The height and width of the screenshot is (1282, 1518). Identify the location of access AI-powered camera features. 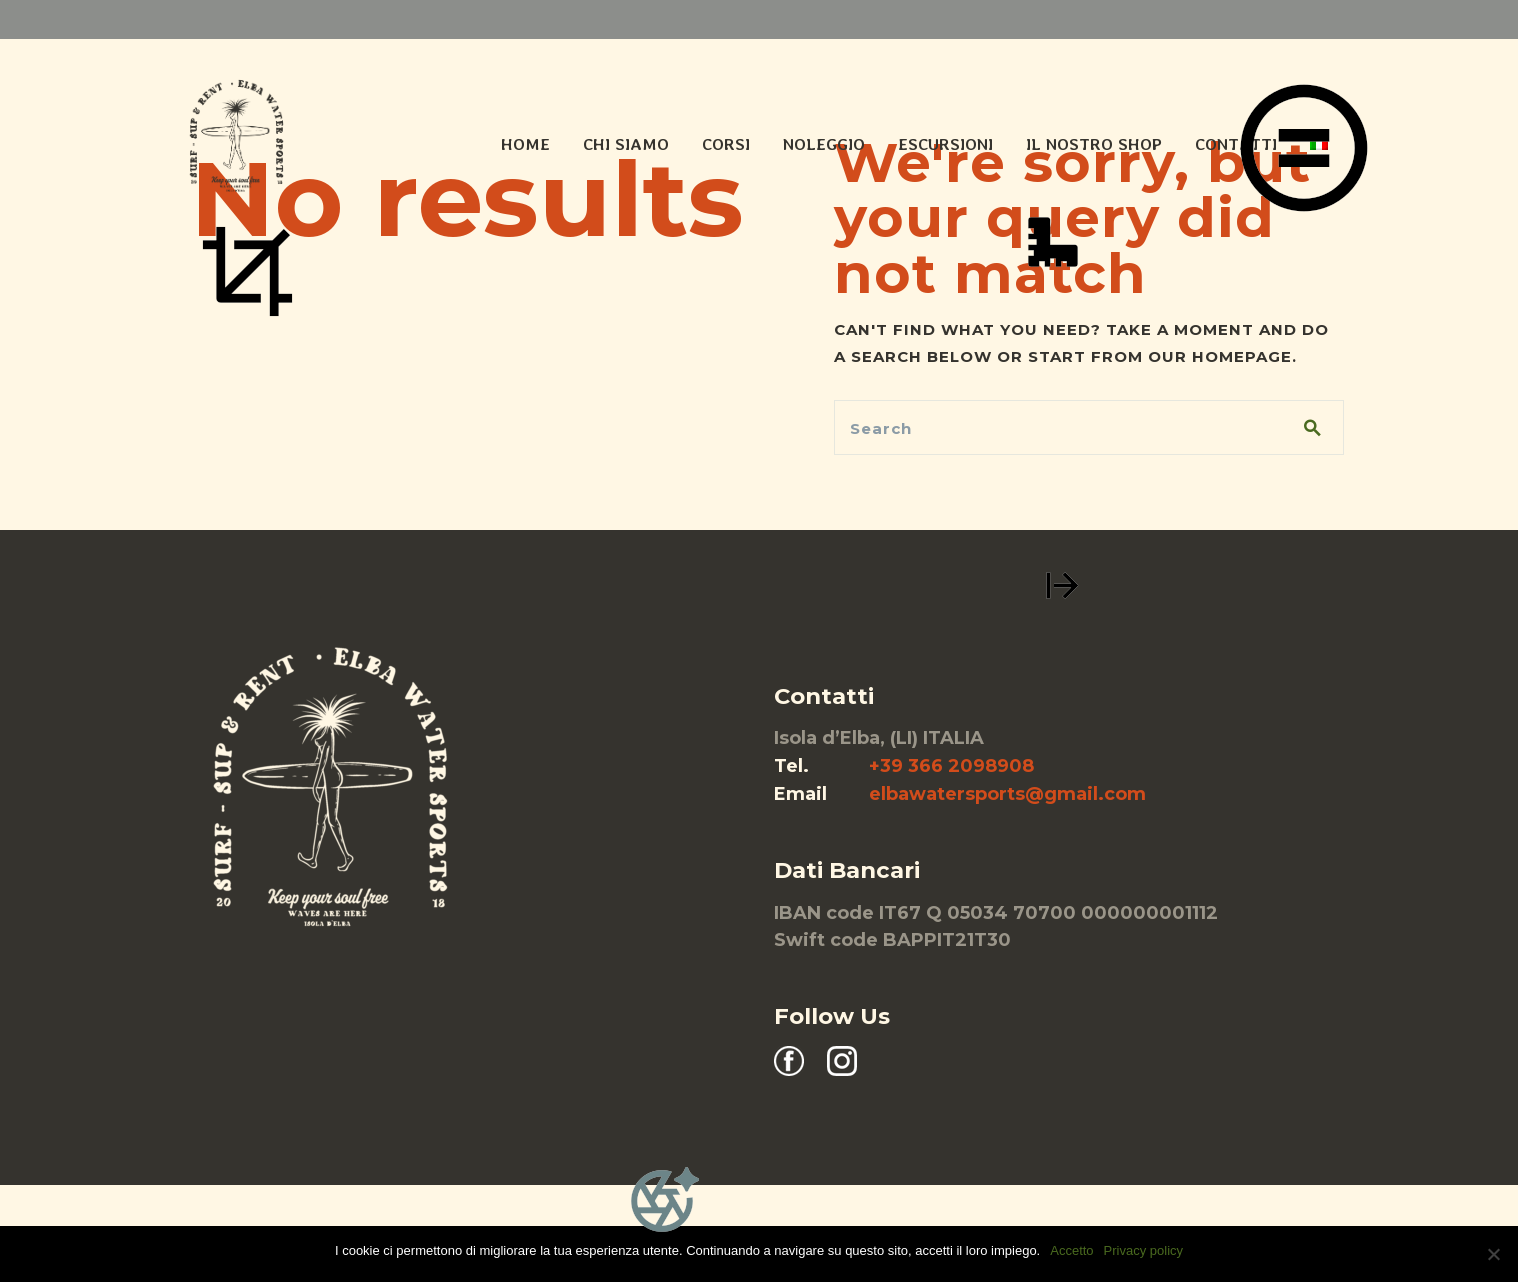
(662, 1201).